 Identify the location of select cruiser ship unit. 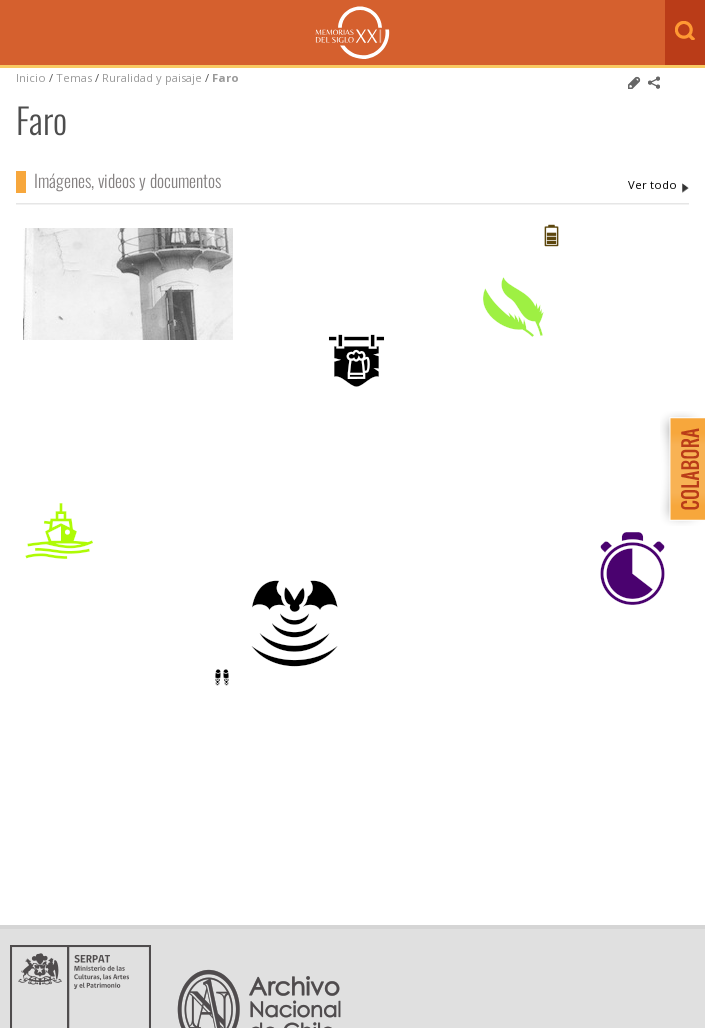
(61, 530).